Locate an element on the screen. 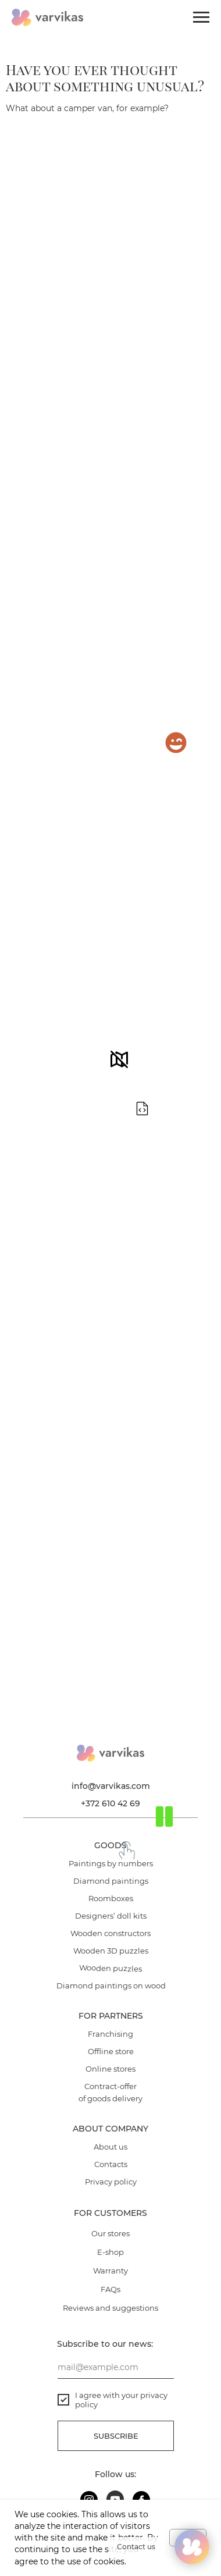  add a playful or winking emoji reaction is located at coordinates (176, 742).